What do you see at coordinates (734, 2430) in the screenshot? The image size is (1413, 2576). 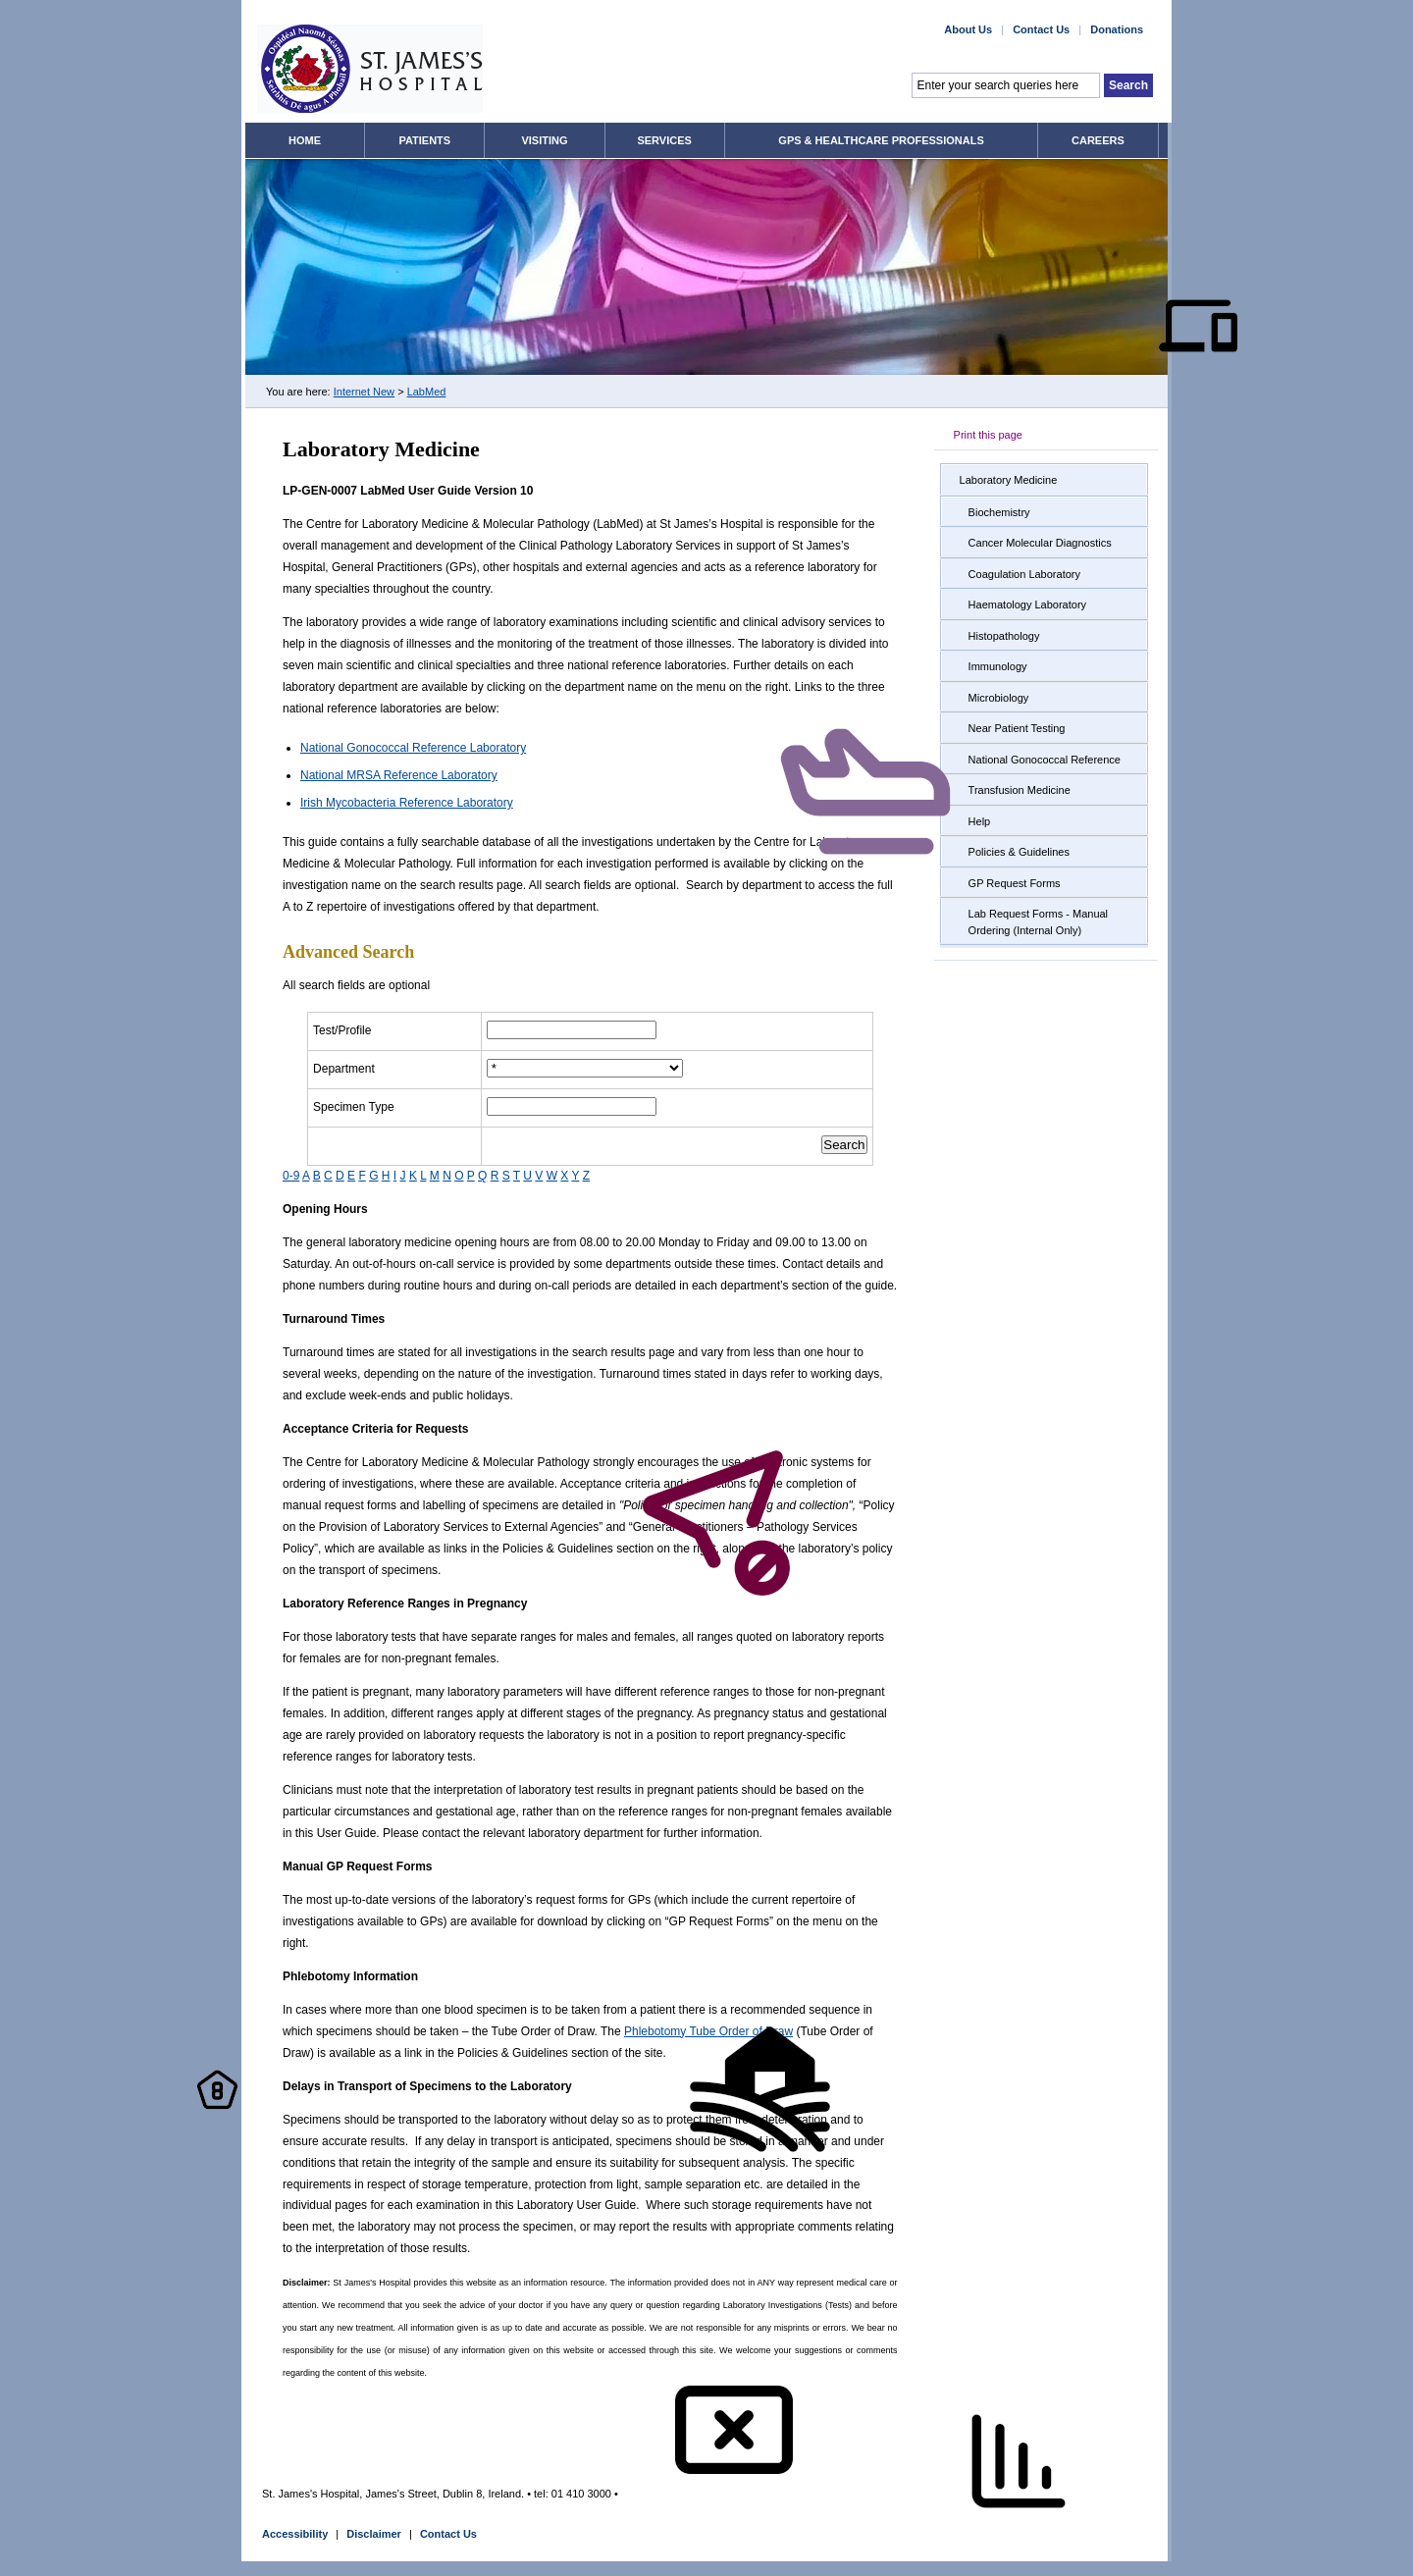 I see `close the current window` at bounding box center [734, 2430].